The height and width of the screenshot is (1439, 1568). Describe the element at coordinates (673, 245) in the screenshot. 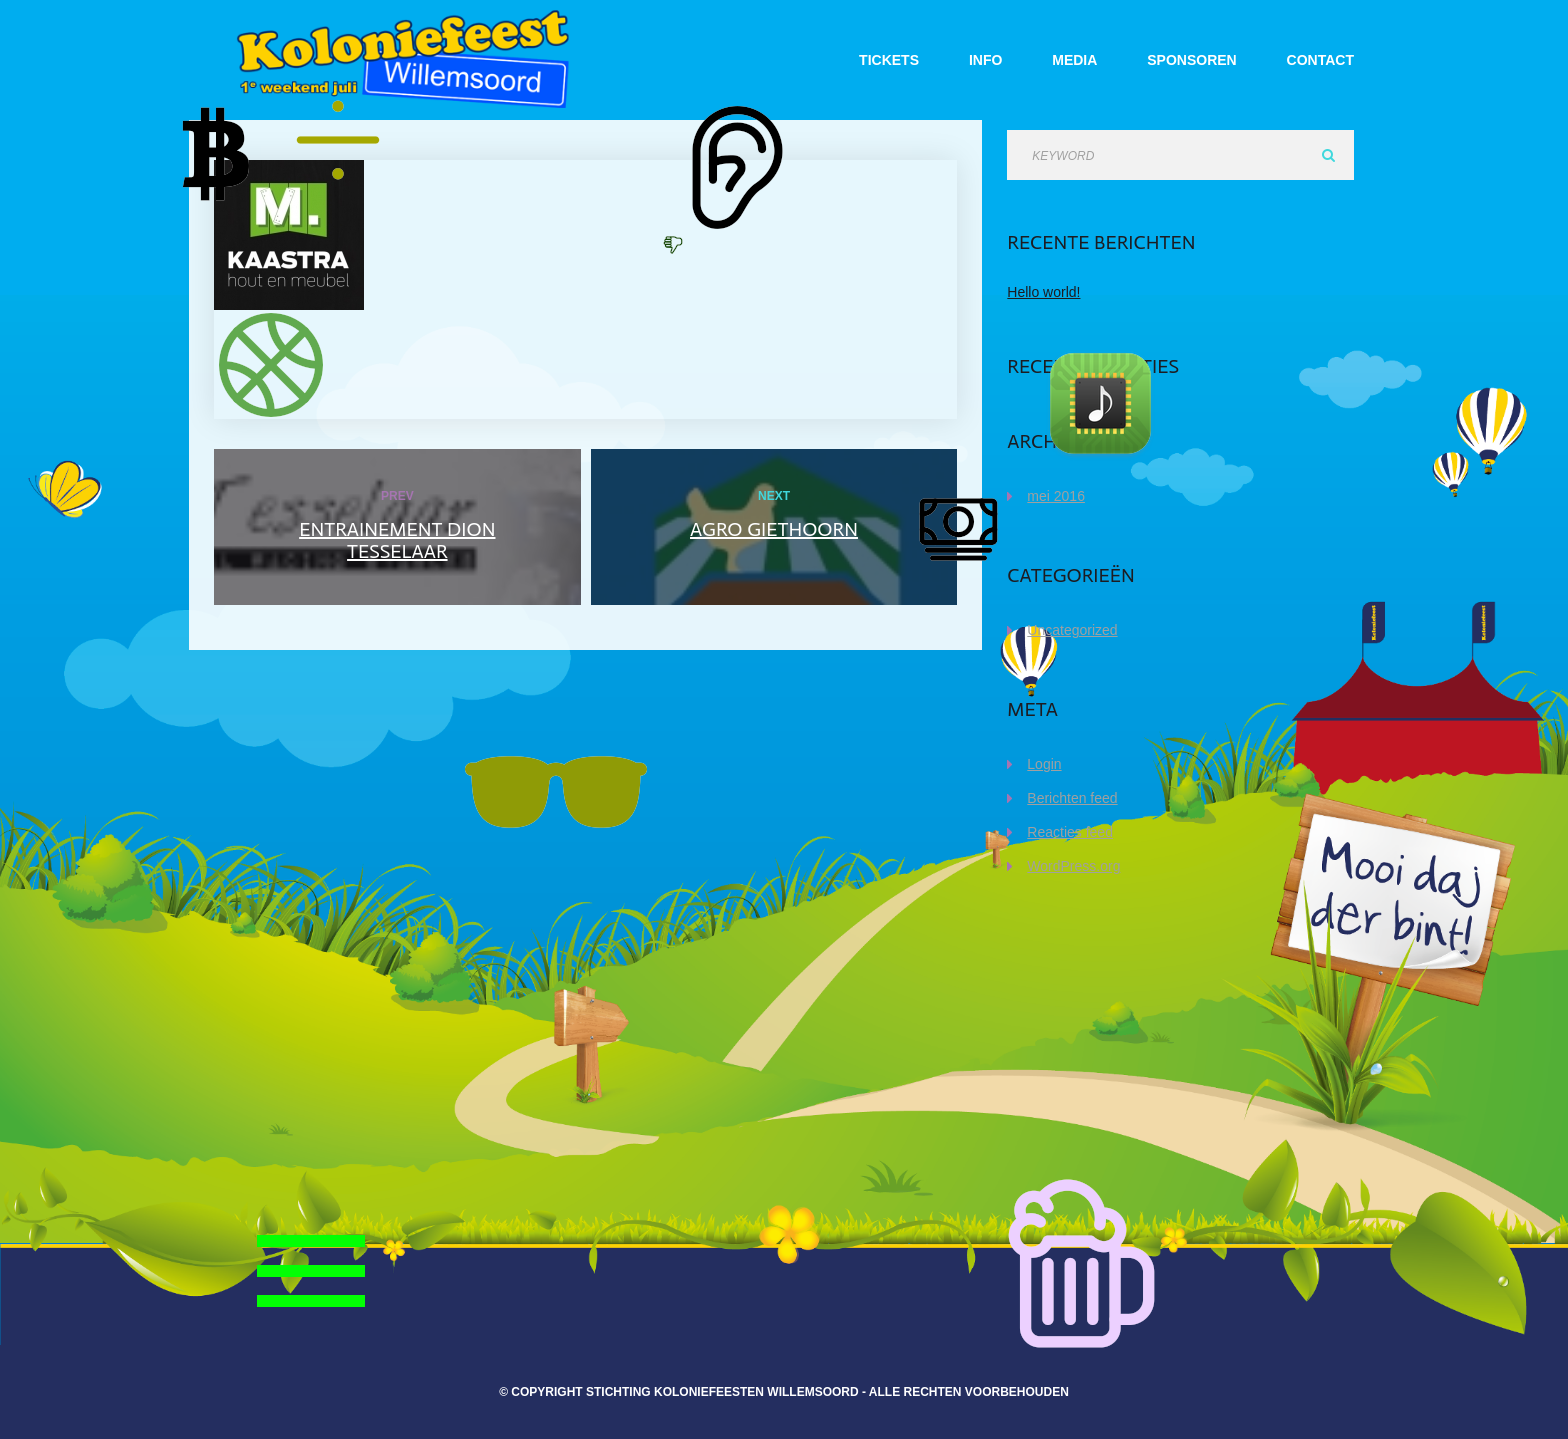

I see `dislike or downvote content` at that location.